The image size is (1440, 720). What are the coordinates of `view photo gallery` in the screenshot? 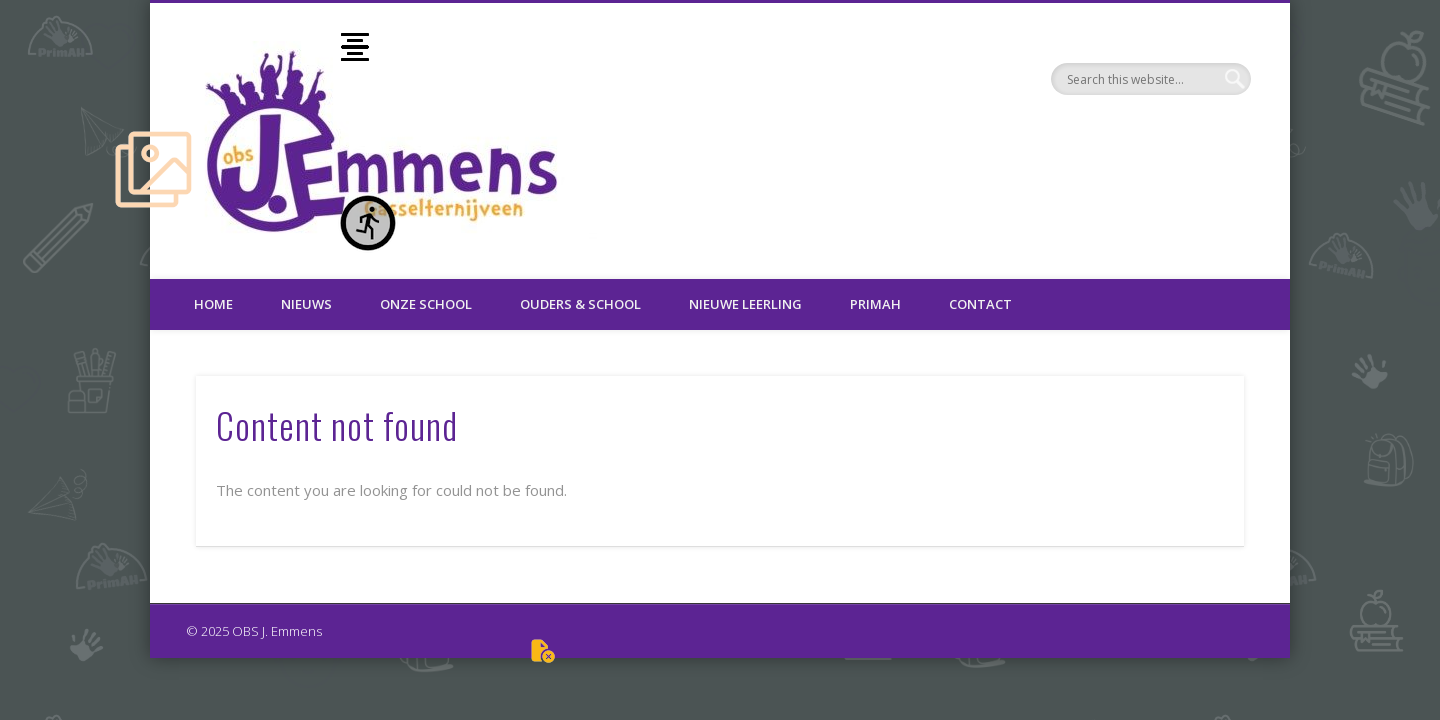 It's located at (153, 169).